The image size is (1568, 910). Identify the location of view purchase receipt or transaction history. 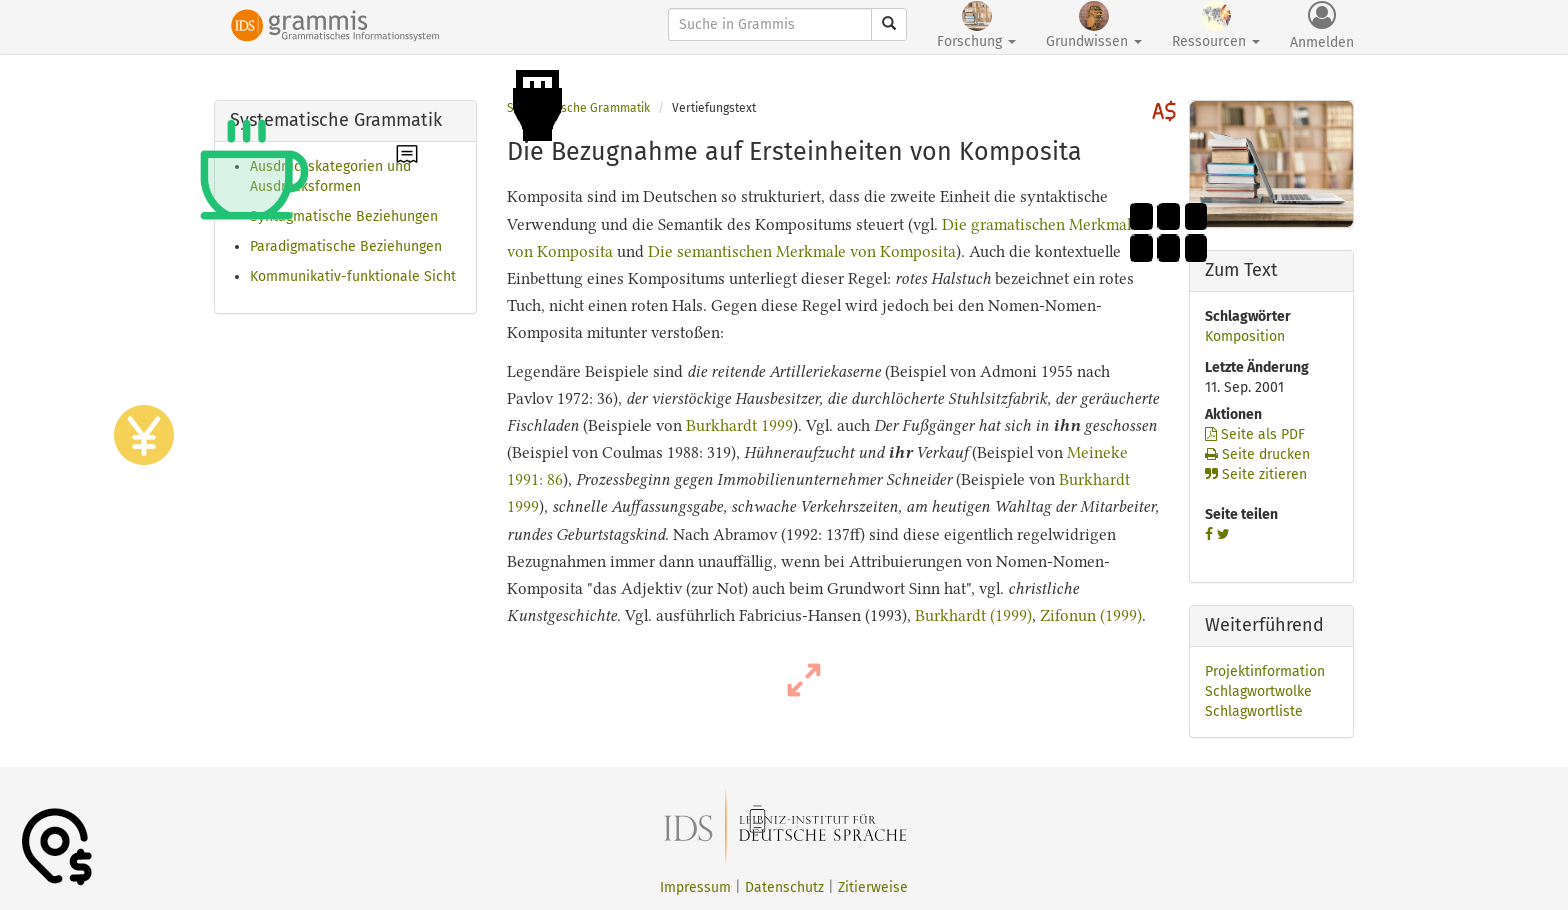
(407, 154).